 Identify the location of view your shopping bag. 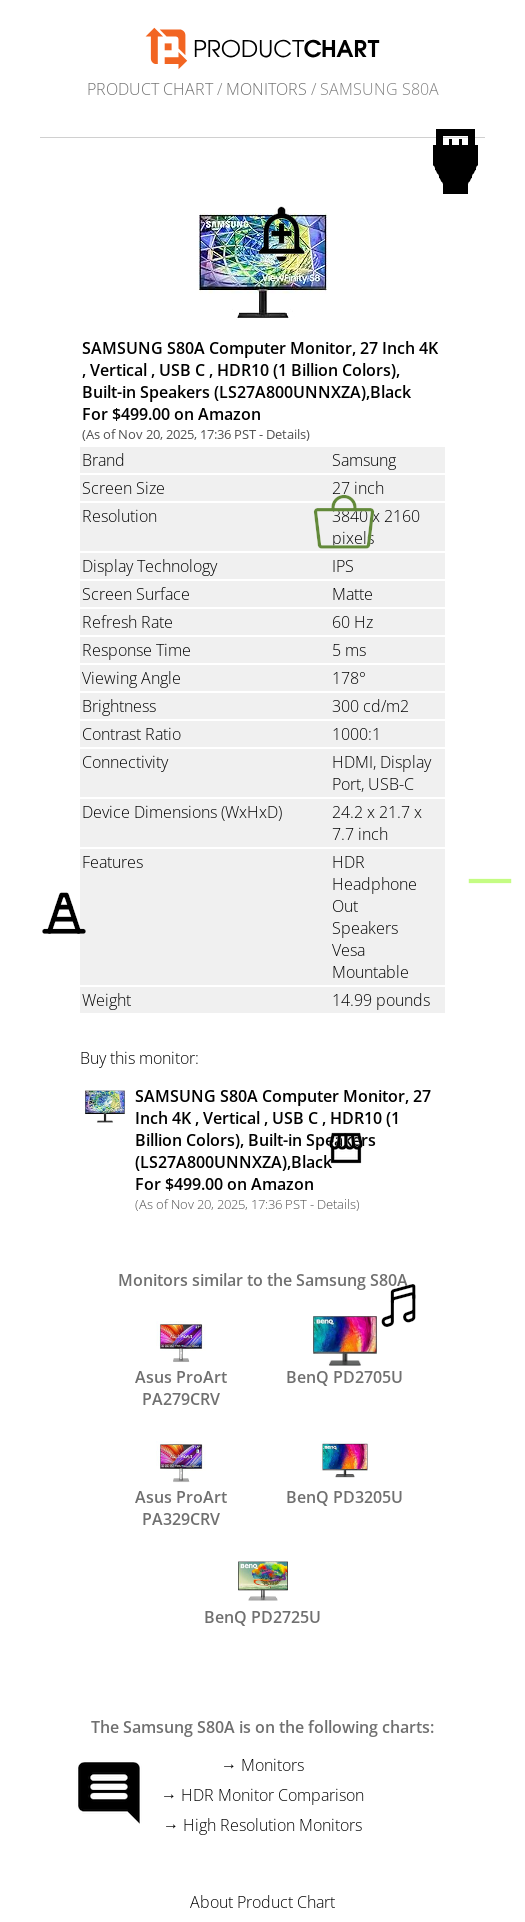
(344, 525).